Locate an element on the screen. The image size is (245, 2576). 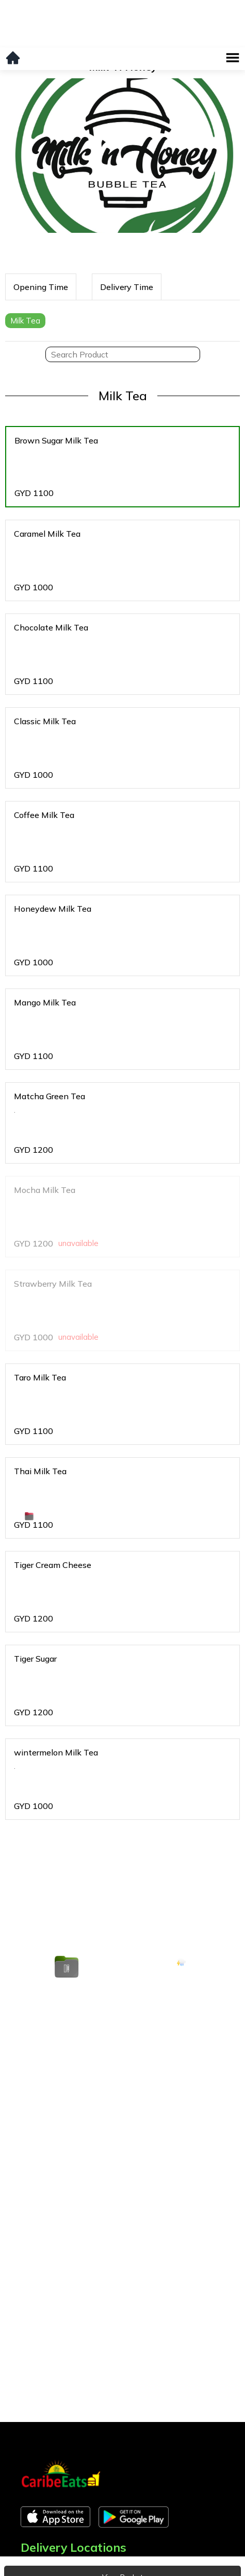
indicates stormy weather conditions is located at coordinates (181, 1961).